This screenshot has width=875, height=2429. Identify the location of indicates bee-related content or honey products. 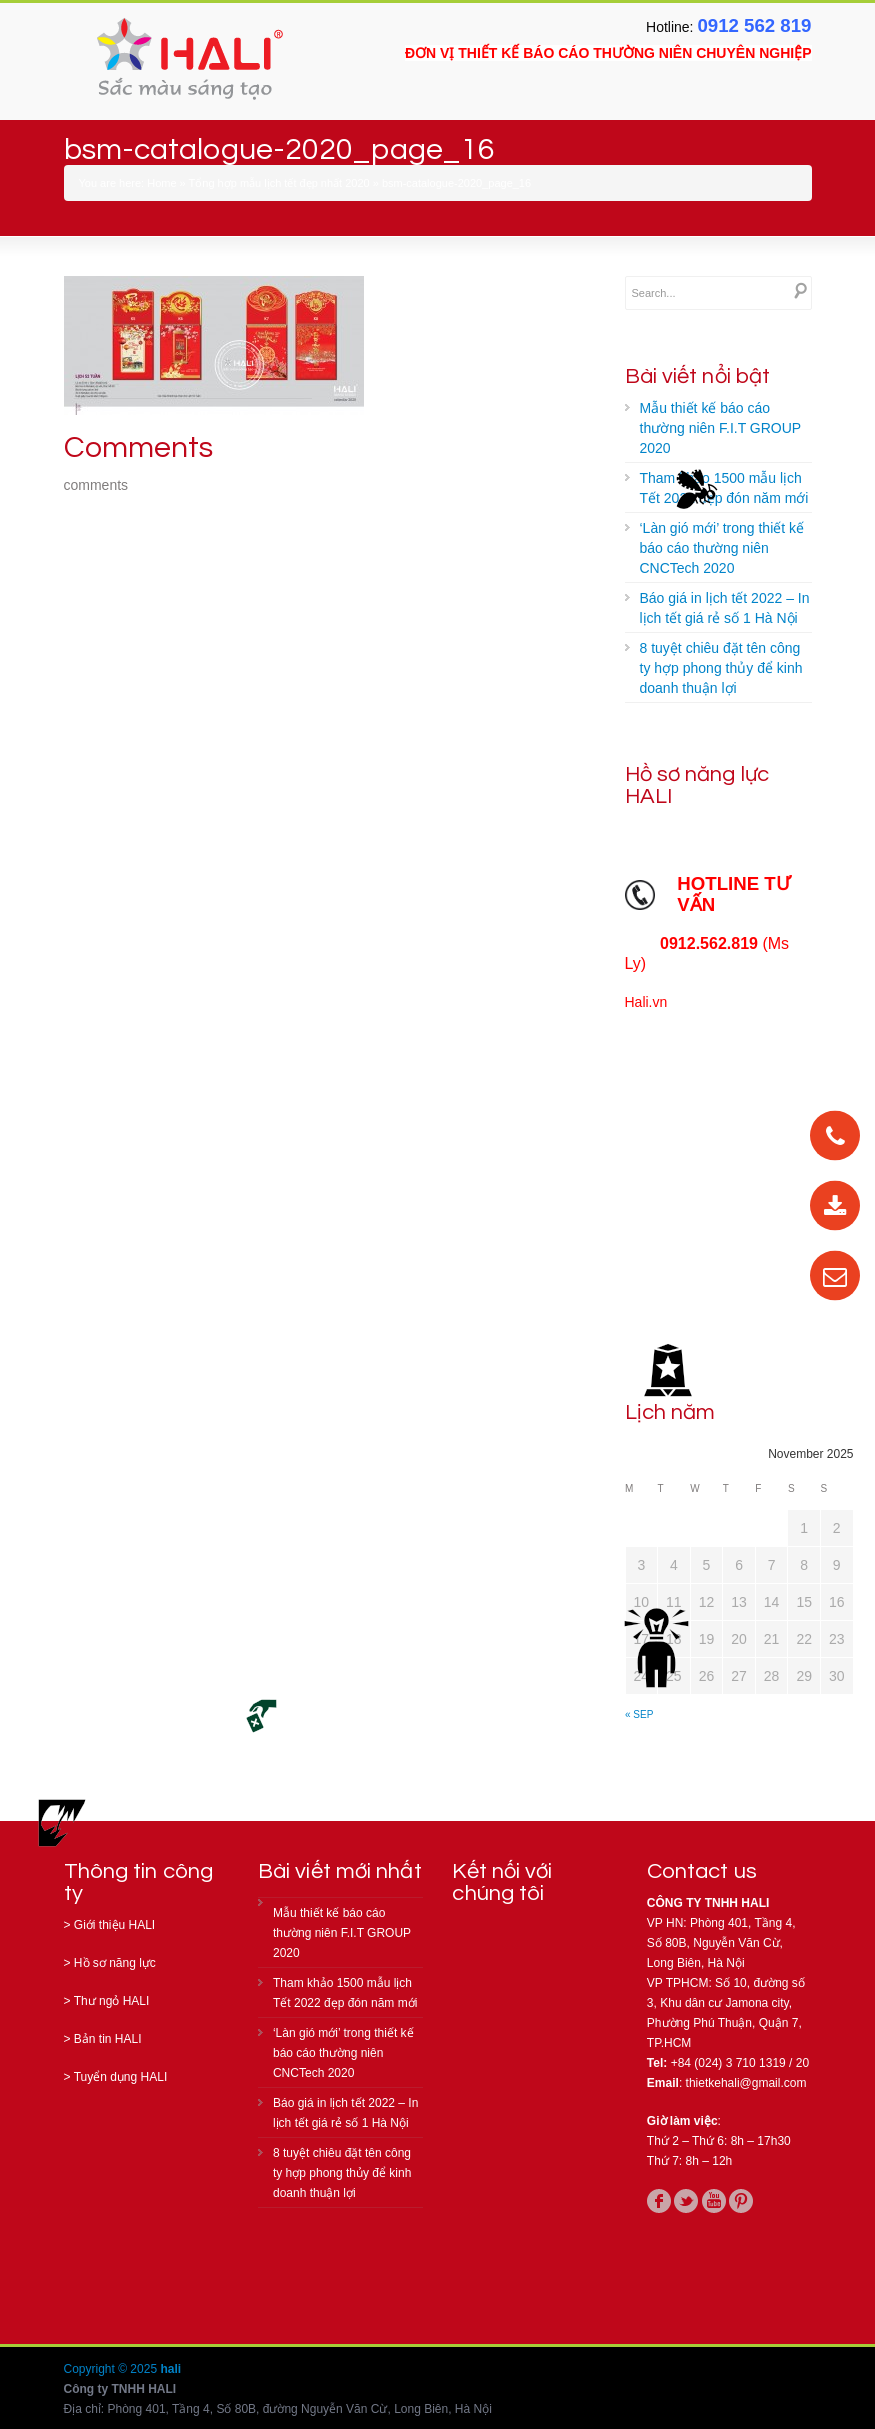
(697, 490).